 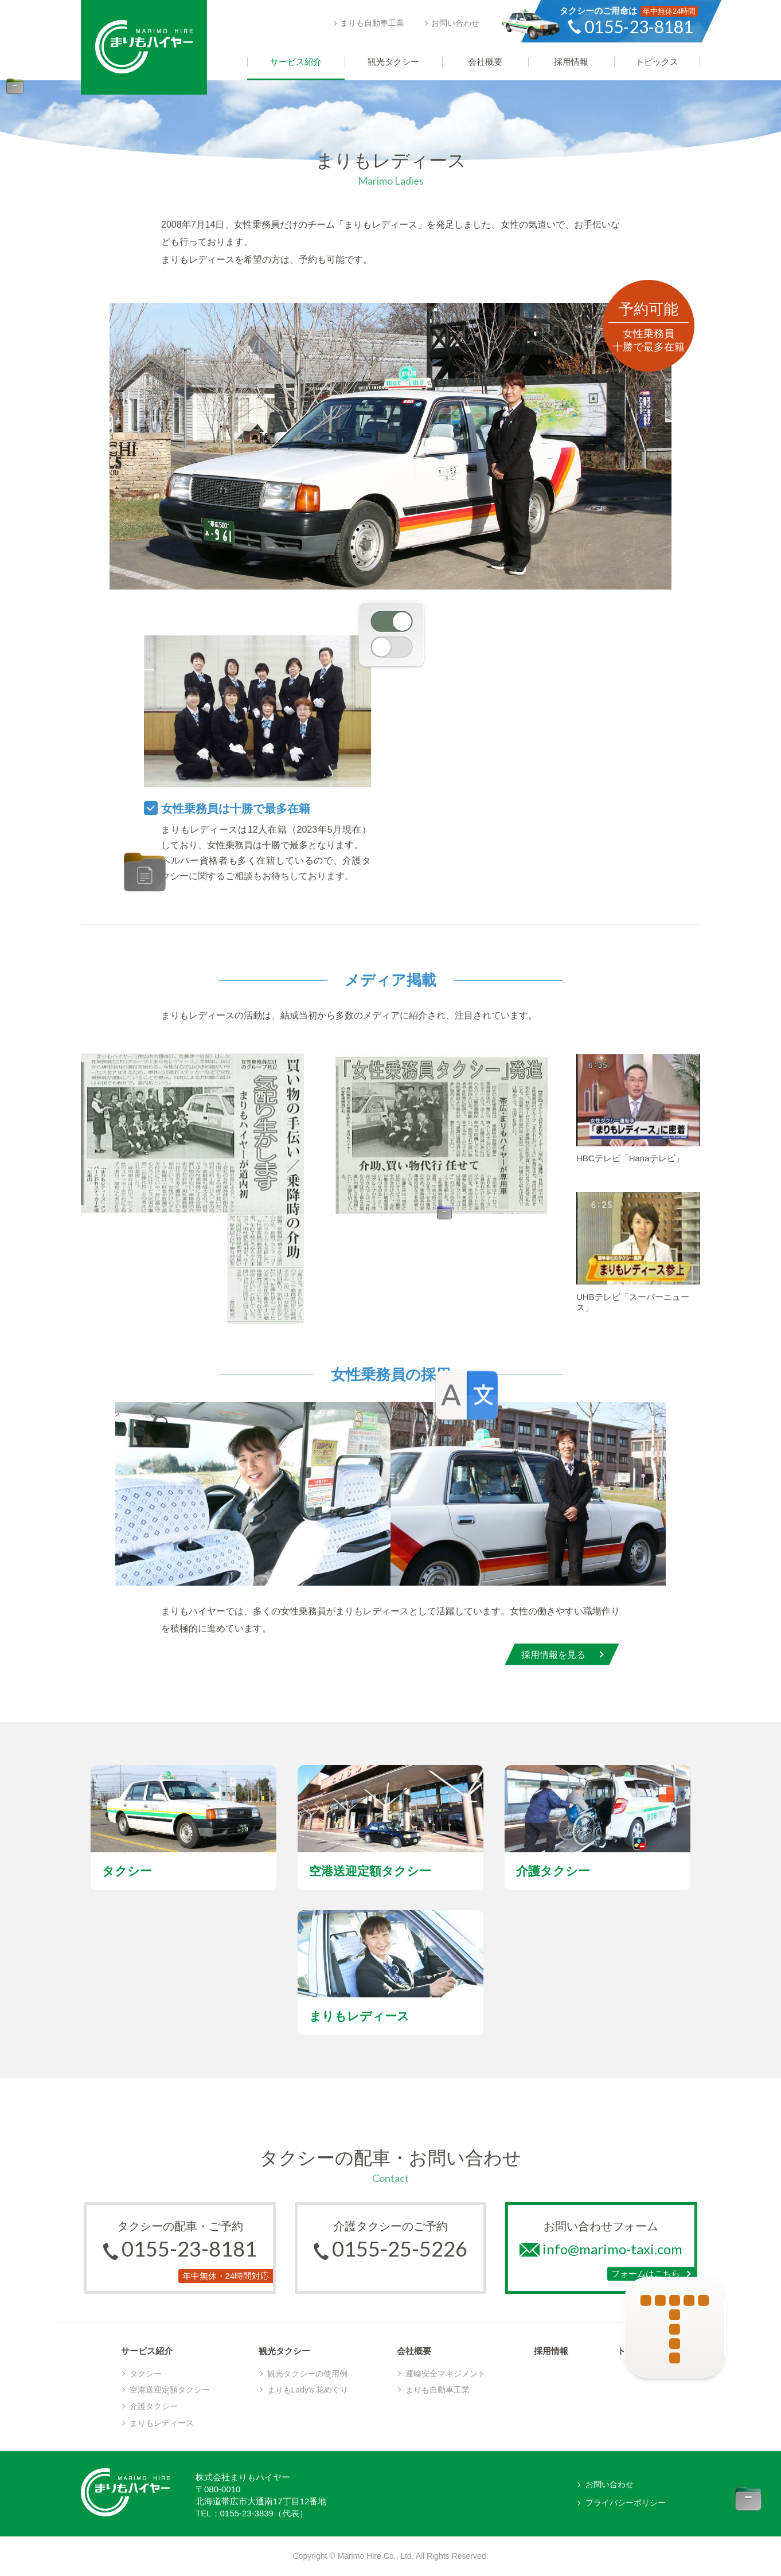 I want to click on switch to the top-left workspace, so click(x=666, y=1794).